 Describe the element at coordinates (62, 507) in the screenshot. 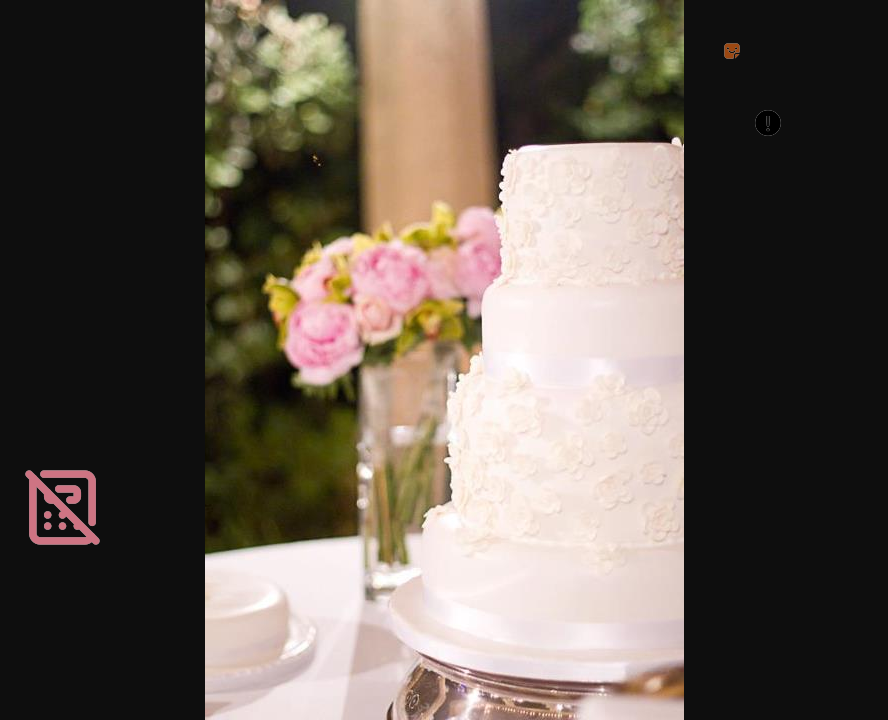

I see `calculator function disabled` at that location.